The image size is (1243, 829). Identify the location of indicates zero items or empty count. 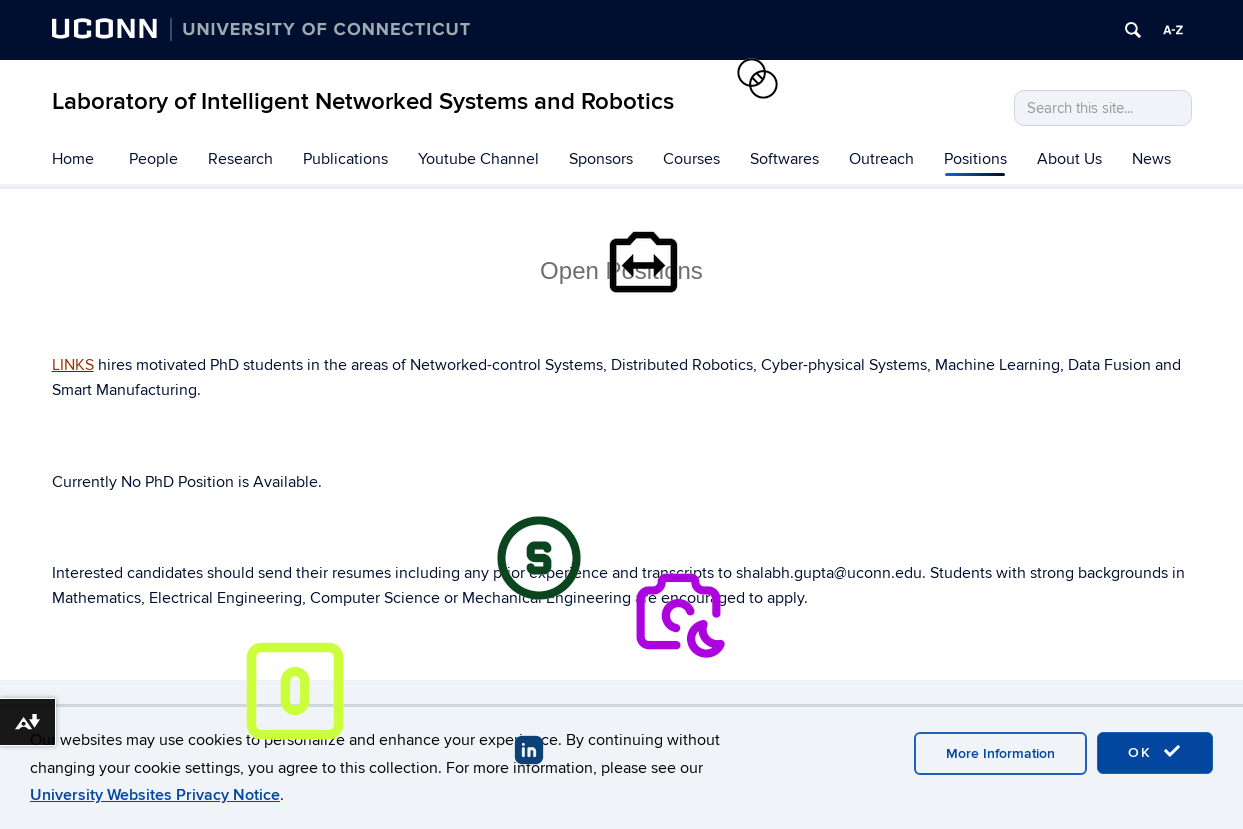
(295, 691).